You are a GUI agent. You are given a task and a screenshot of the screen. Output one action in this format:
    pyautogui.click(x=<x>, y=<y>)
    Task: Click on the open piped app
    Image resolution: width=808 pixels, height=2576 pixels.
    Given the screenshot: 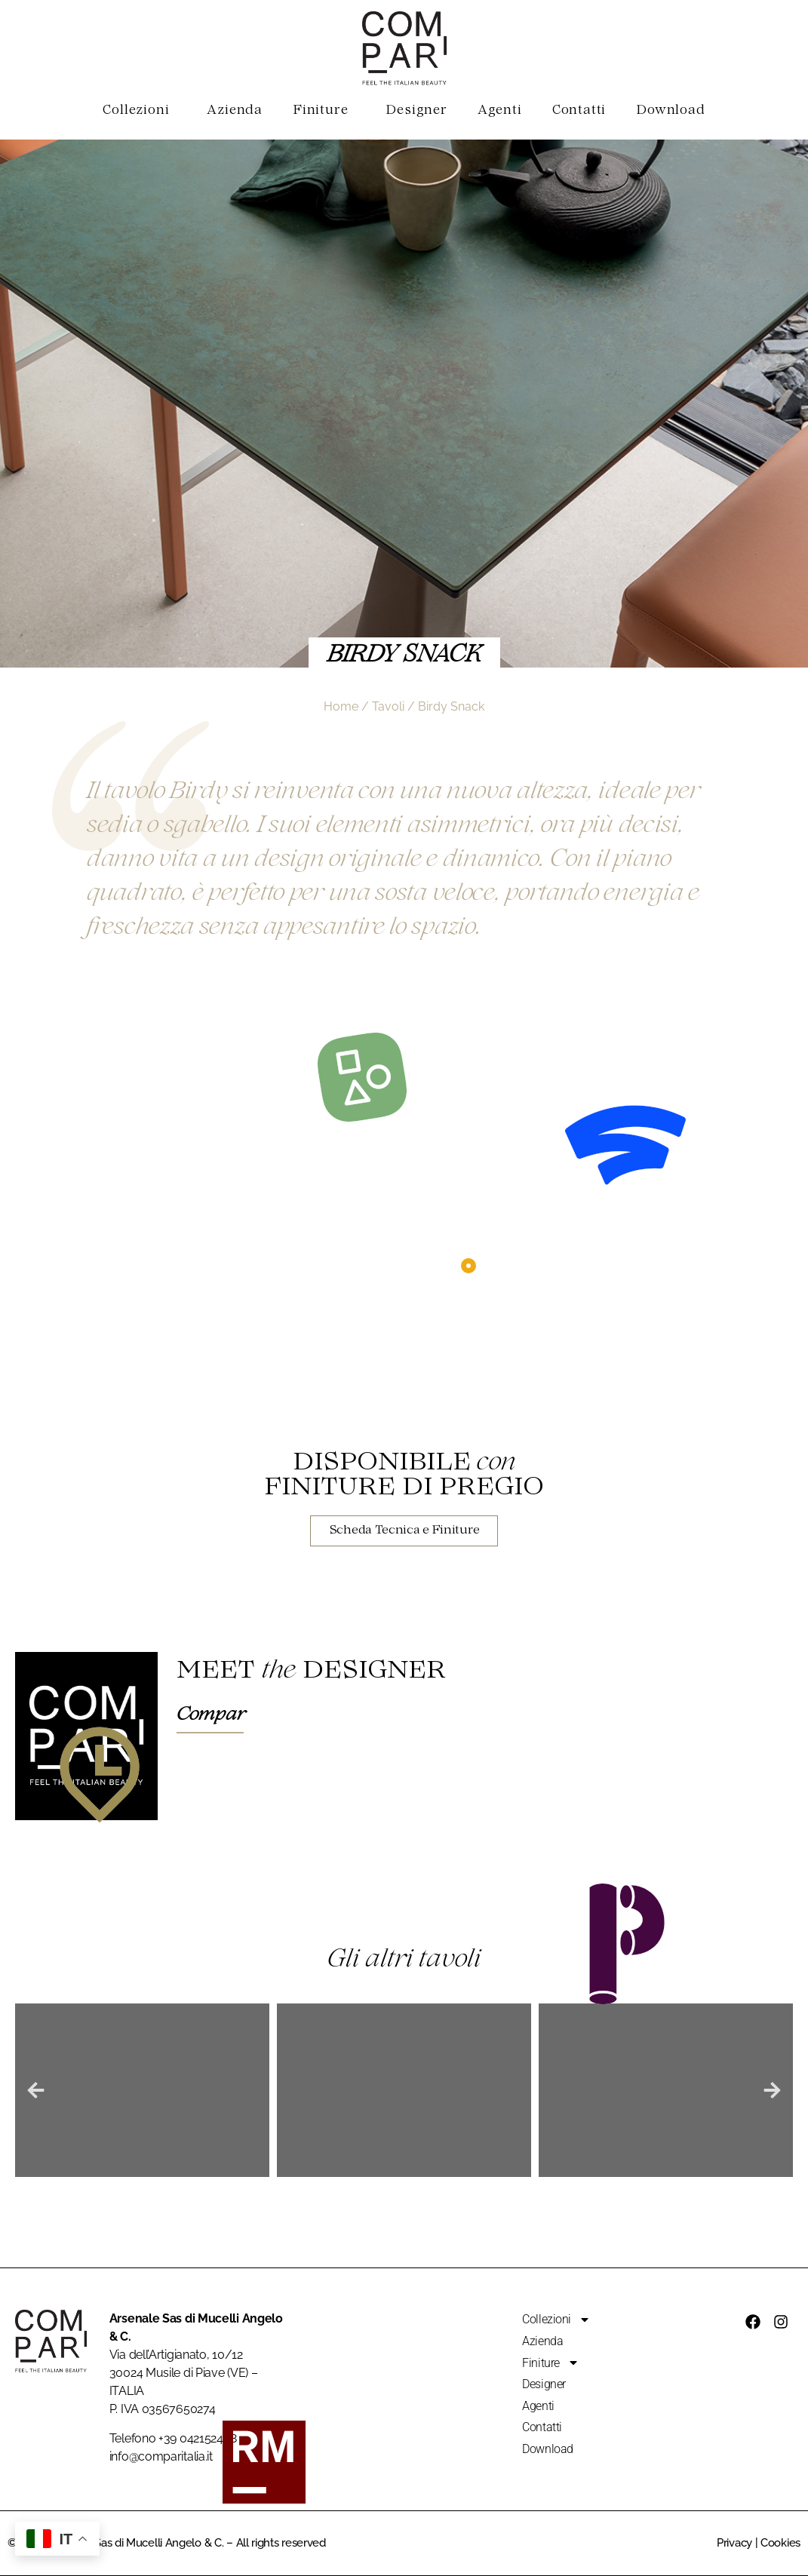 What is the action you would take?
    pyautogui.click(x=627, y=1944)
    